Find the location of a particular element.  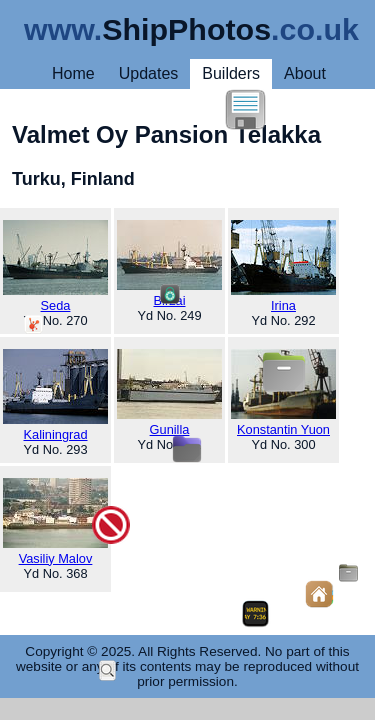

save the current file or document is located at coordinates (245, 109).